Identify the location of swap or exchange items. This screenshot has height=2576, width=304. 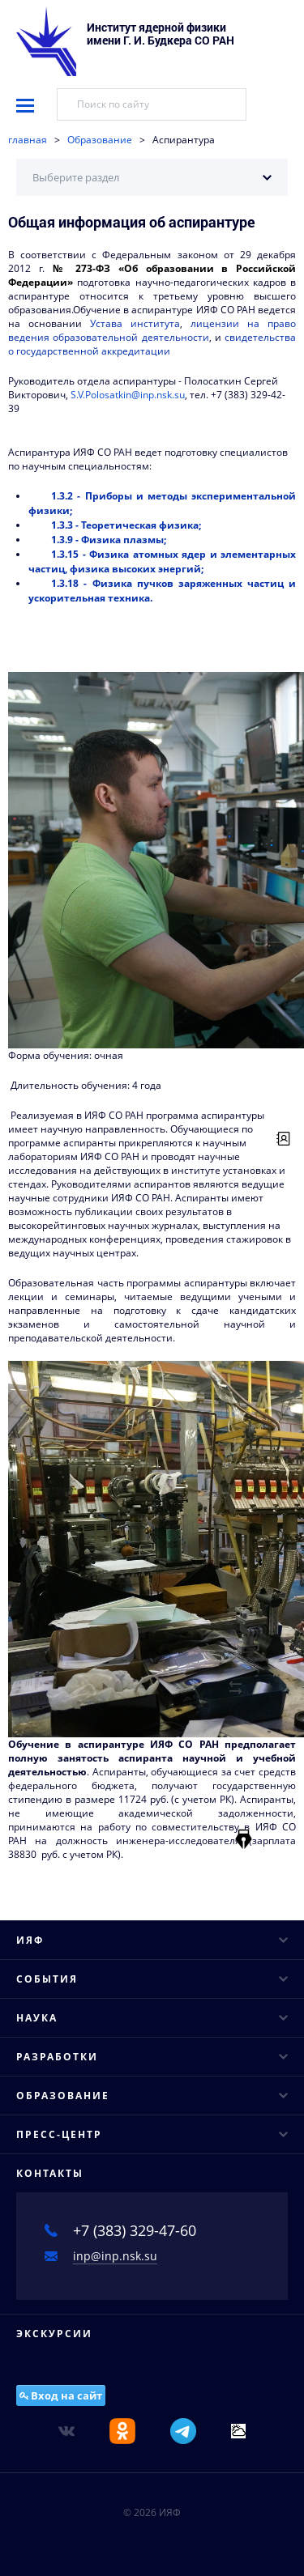
(235, 1687).